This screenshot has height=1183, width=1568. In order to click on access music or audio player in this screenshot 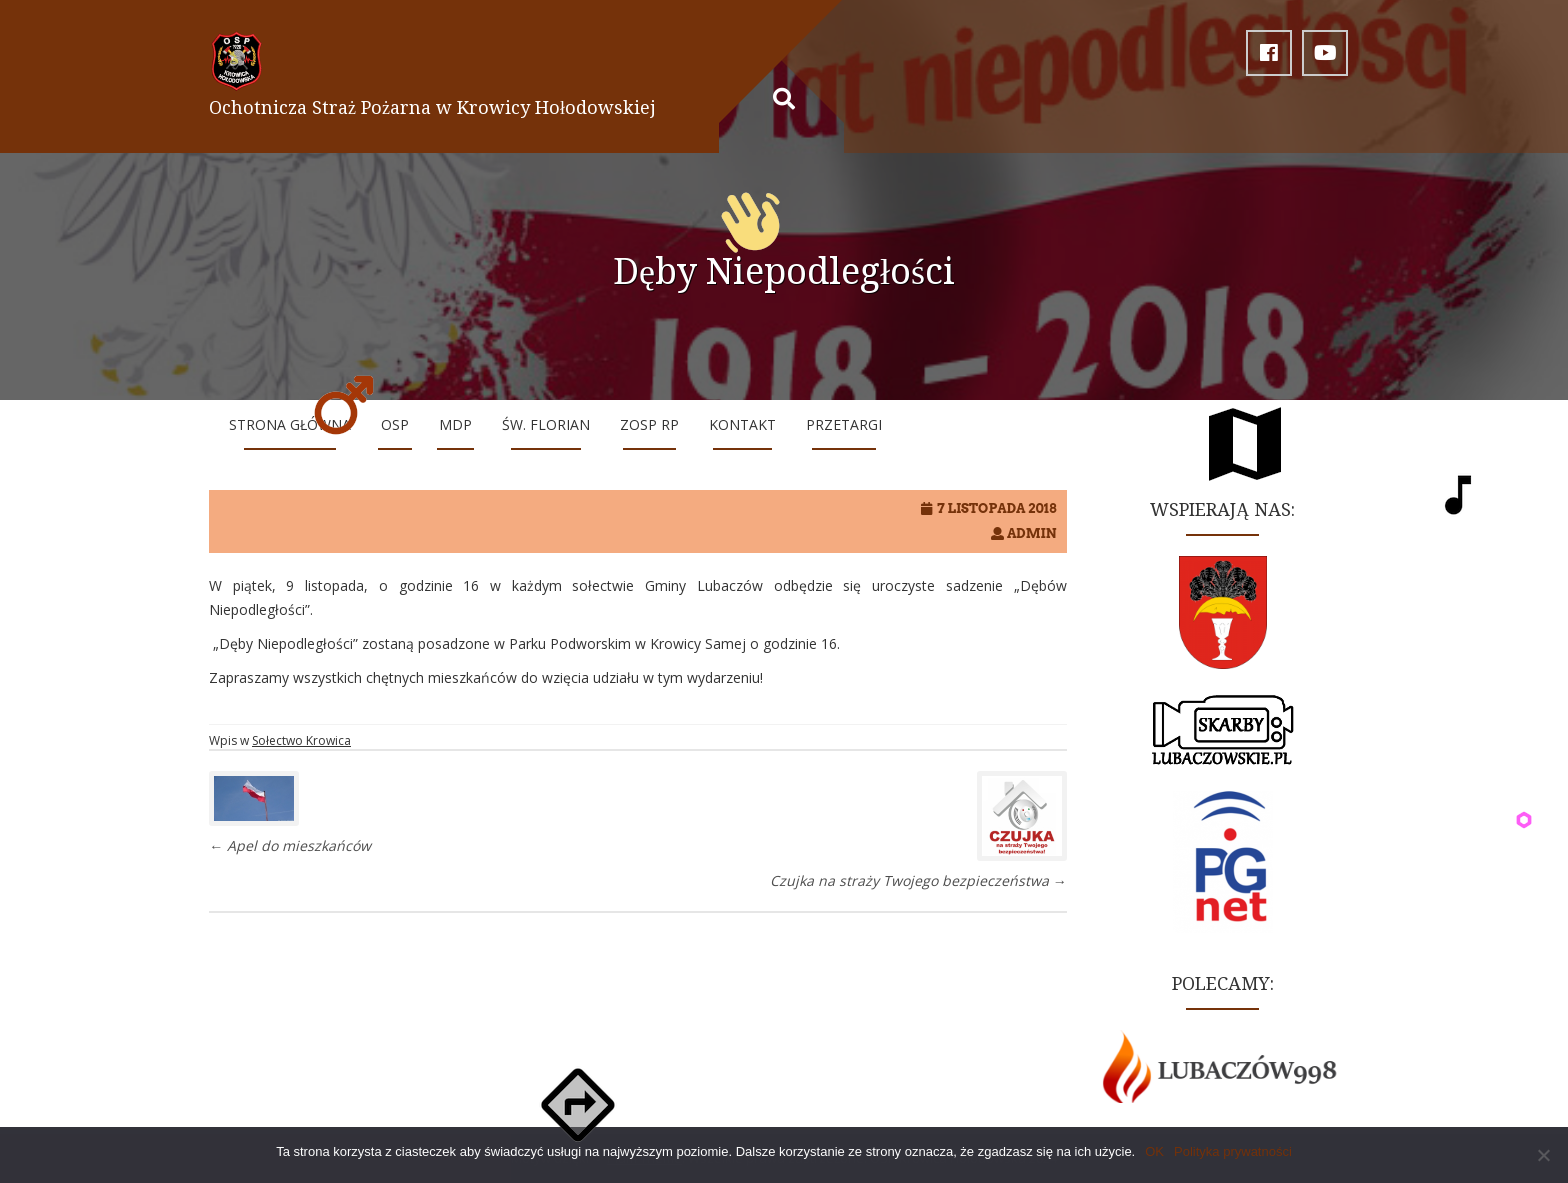, I will do `click(1458, 495)`.